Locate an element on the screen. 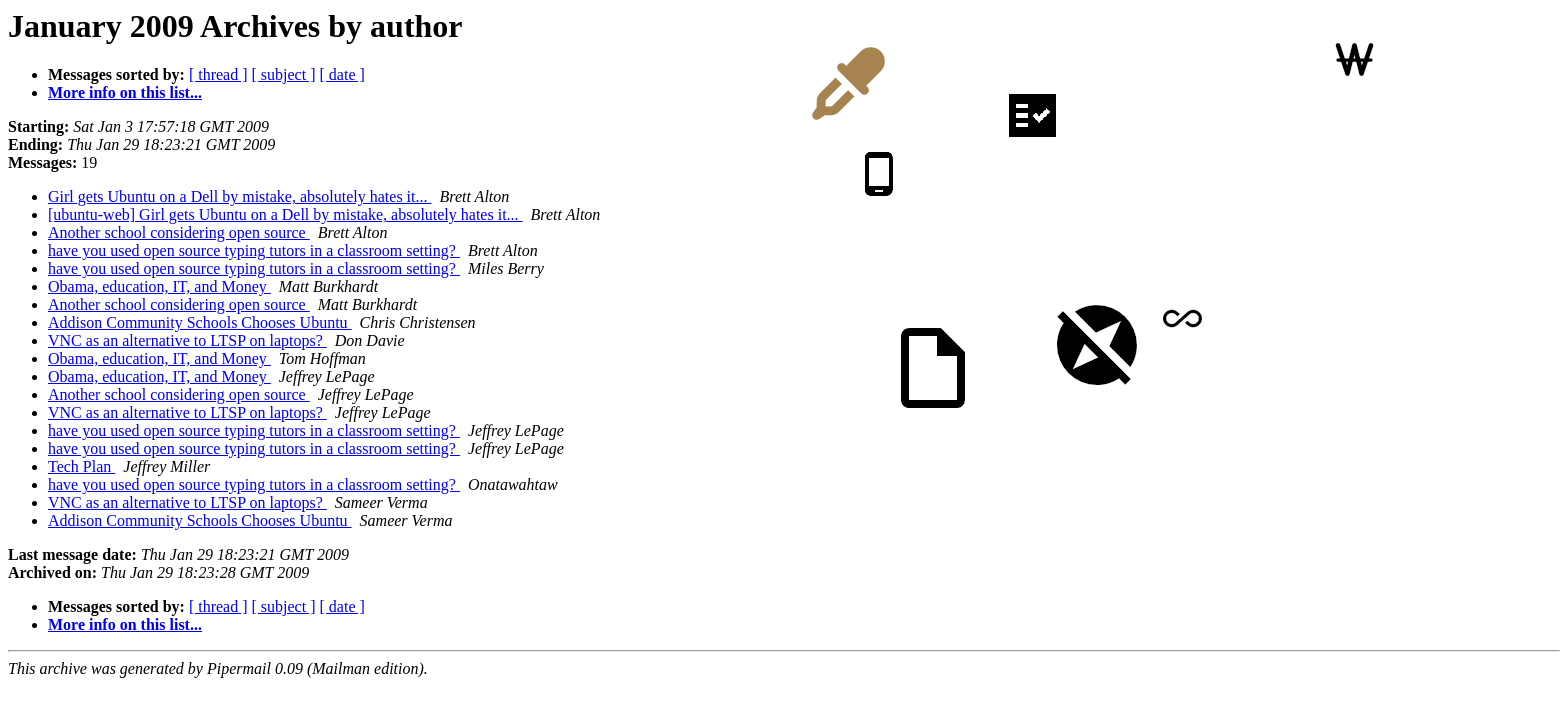 The height and width of the screenshot is (720, 1568). indicates unlimited or infinite option is located at coordinates (1182, 318).